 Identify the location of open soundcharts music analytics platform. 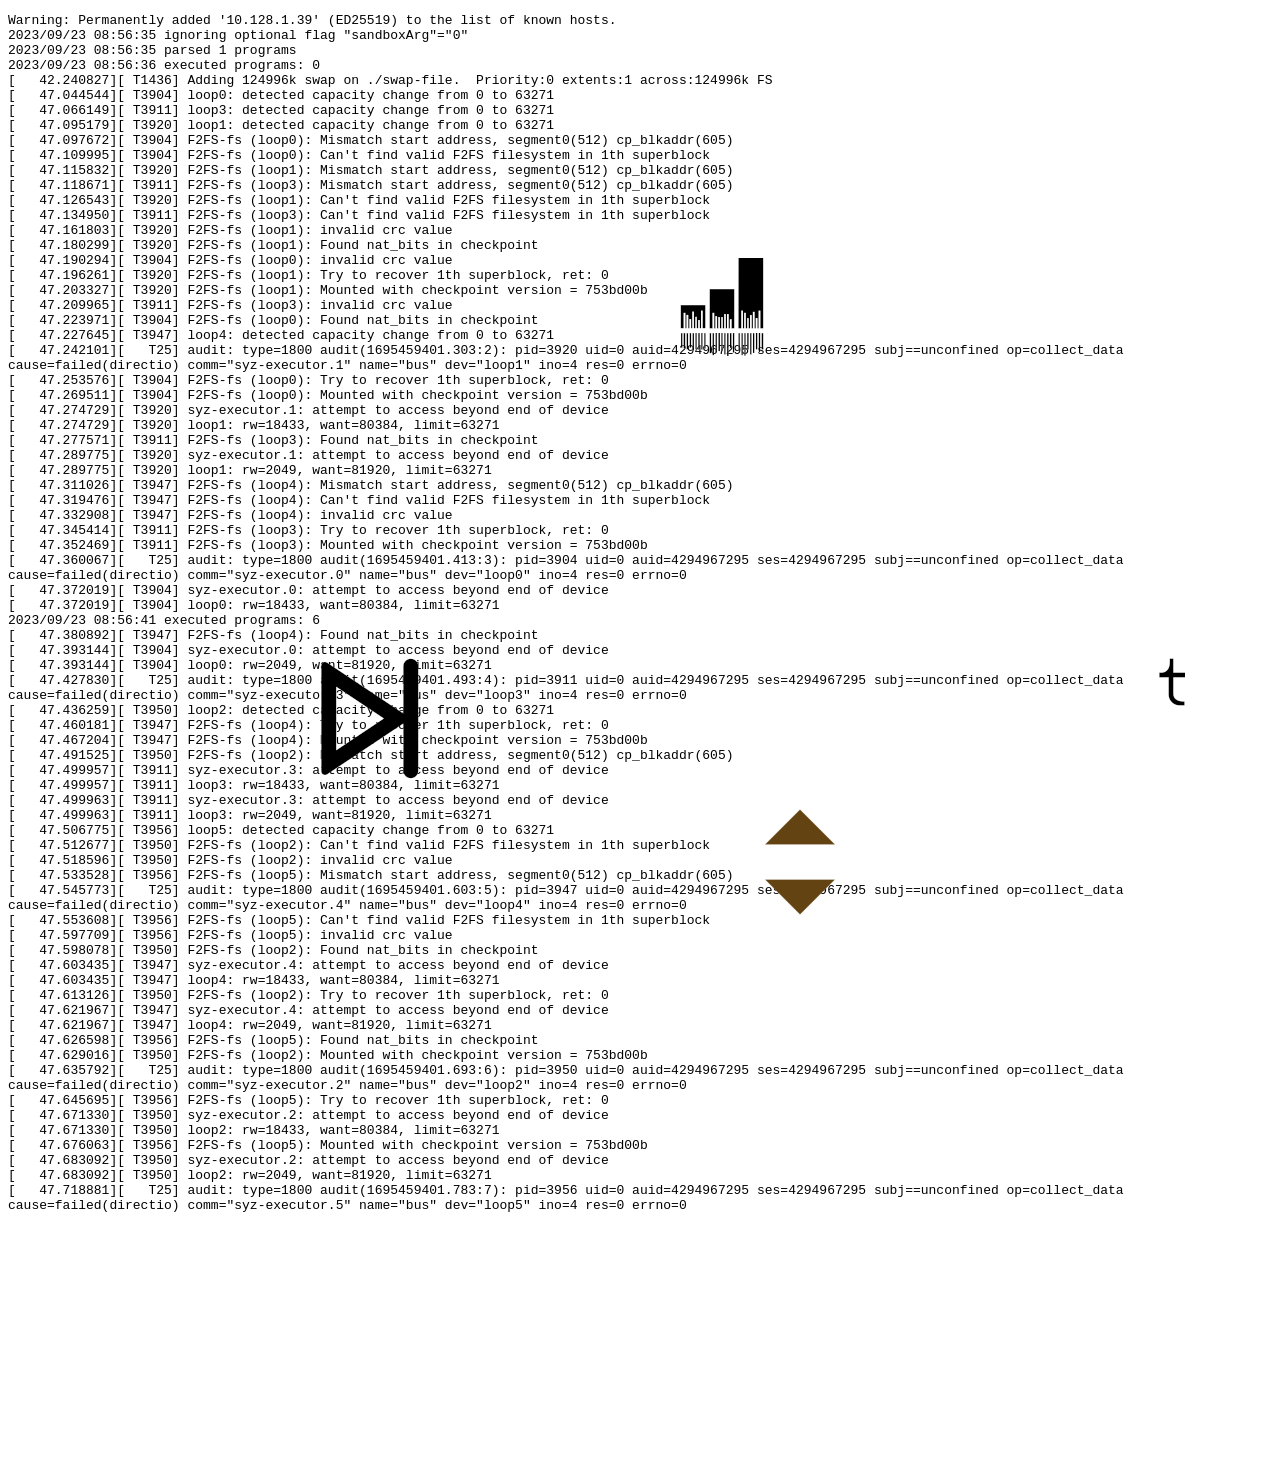
(722, 307).